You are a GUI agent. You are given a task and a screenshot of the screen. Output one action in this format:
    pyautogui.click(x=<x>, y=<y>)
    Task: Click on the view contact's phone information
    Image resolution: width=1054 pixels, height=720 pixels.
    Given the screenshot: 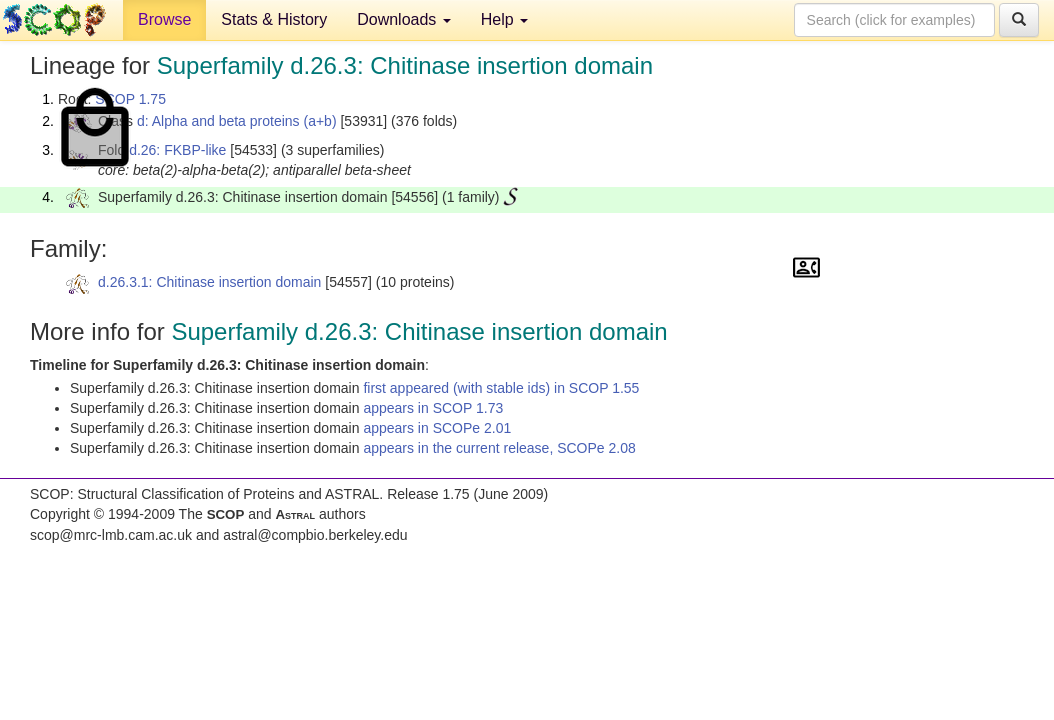 What is the action you would take?
    pyautogui.click(x=806, y=267)
    